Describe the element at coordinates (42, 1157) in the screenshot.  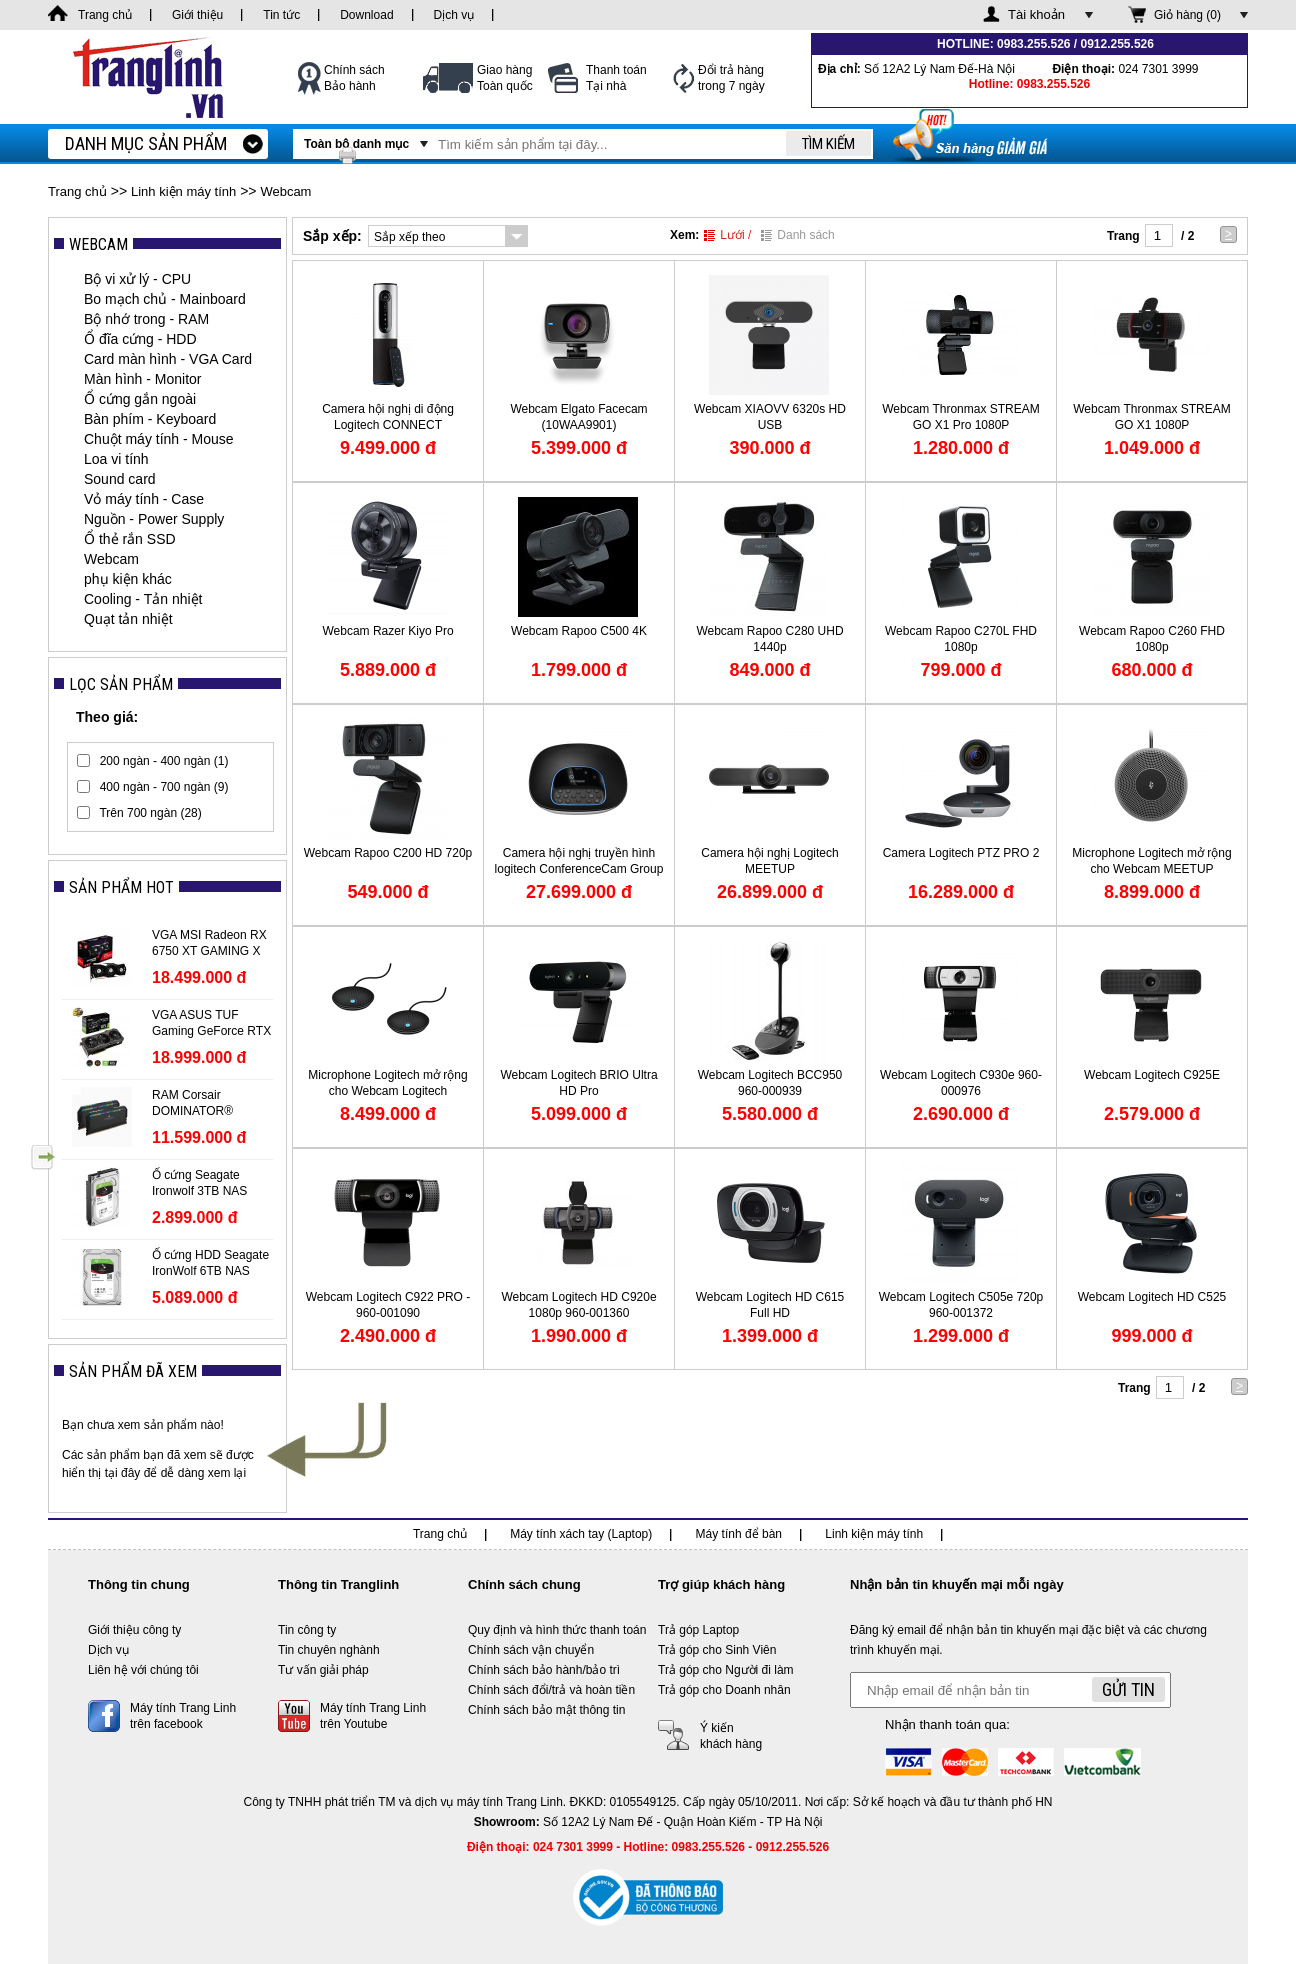
I see `export document to another location` at that location.